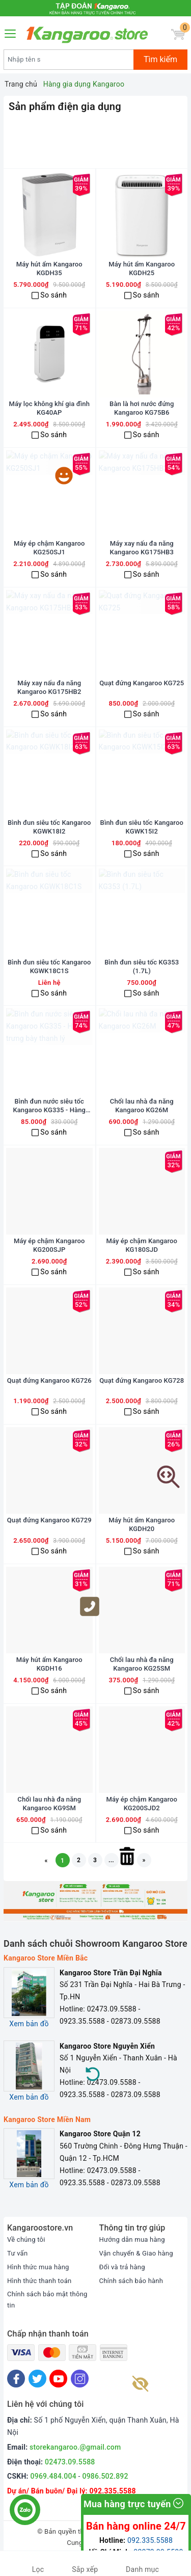 This screenshot has width=191, height=2576. What do you see at coordinates (127, 1856) in the screenshot?
I see `delete selected item` at bounding box center [127, 1856].